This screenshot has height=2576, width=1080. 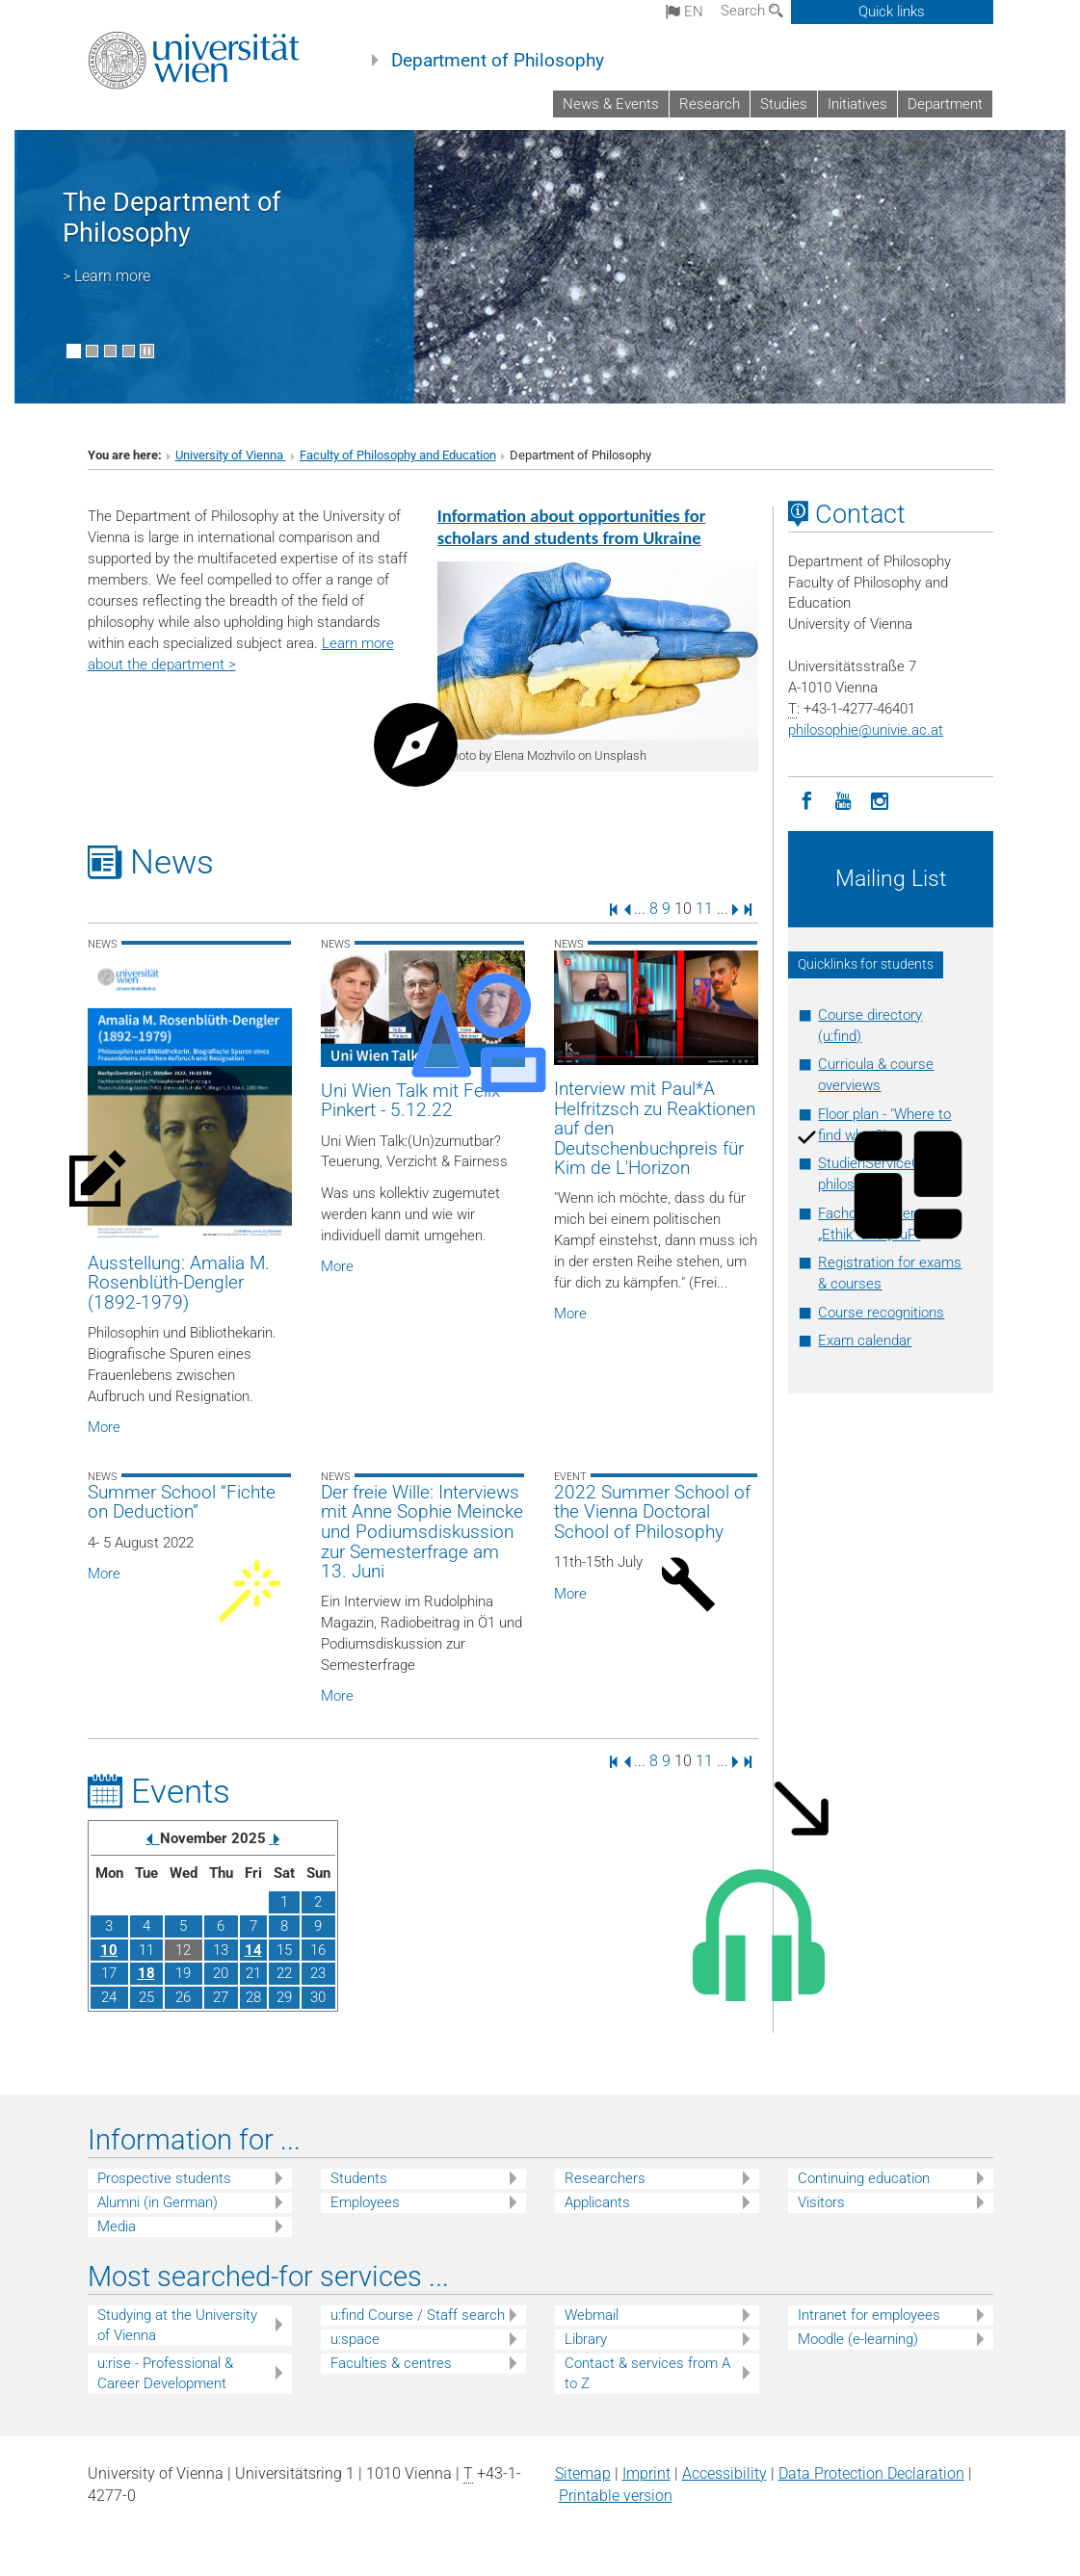 I want to click on access shape tools or drawing elements, so click(x=481, y=1037).